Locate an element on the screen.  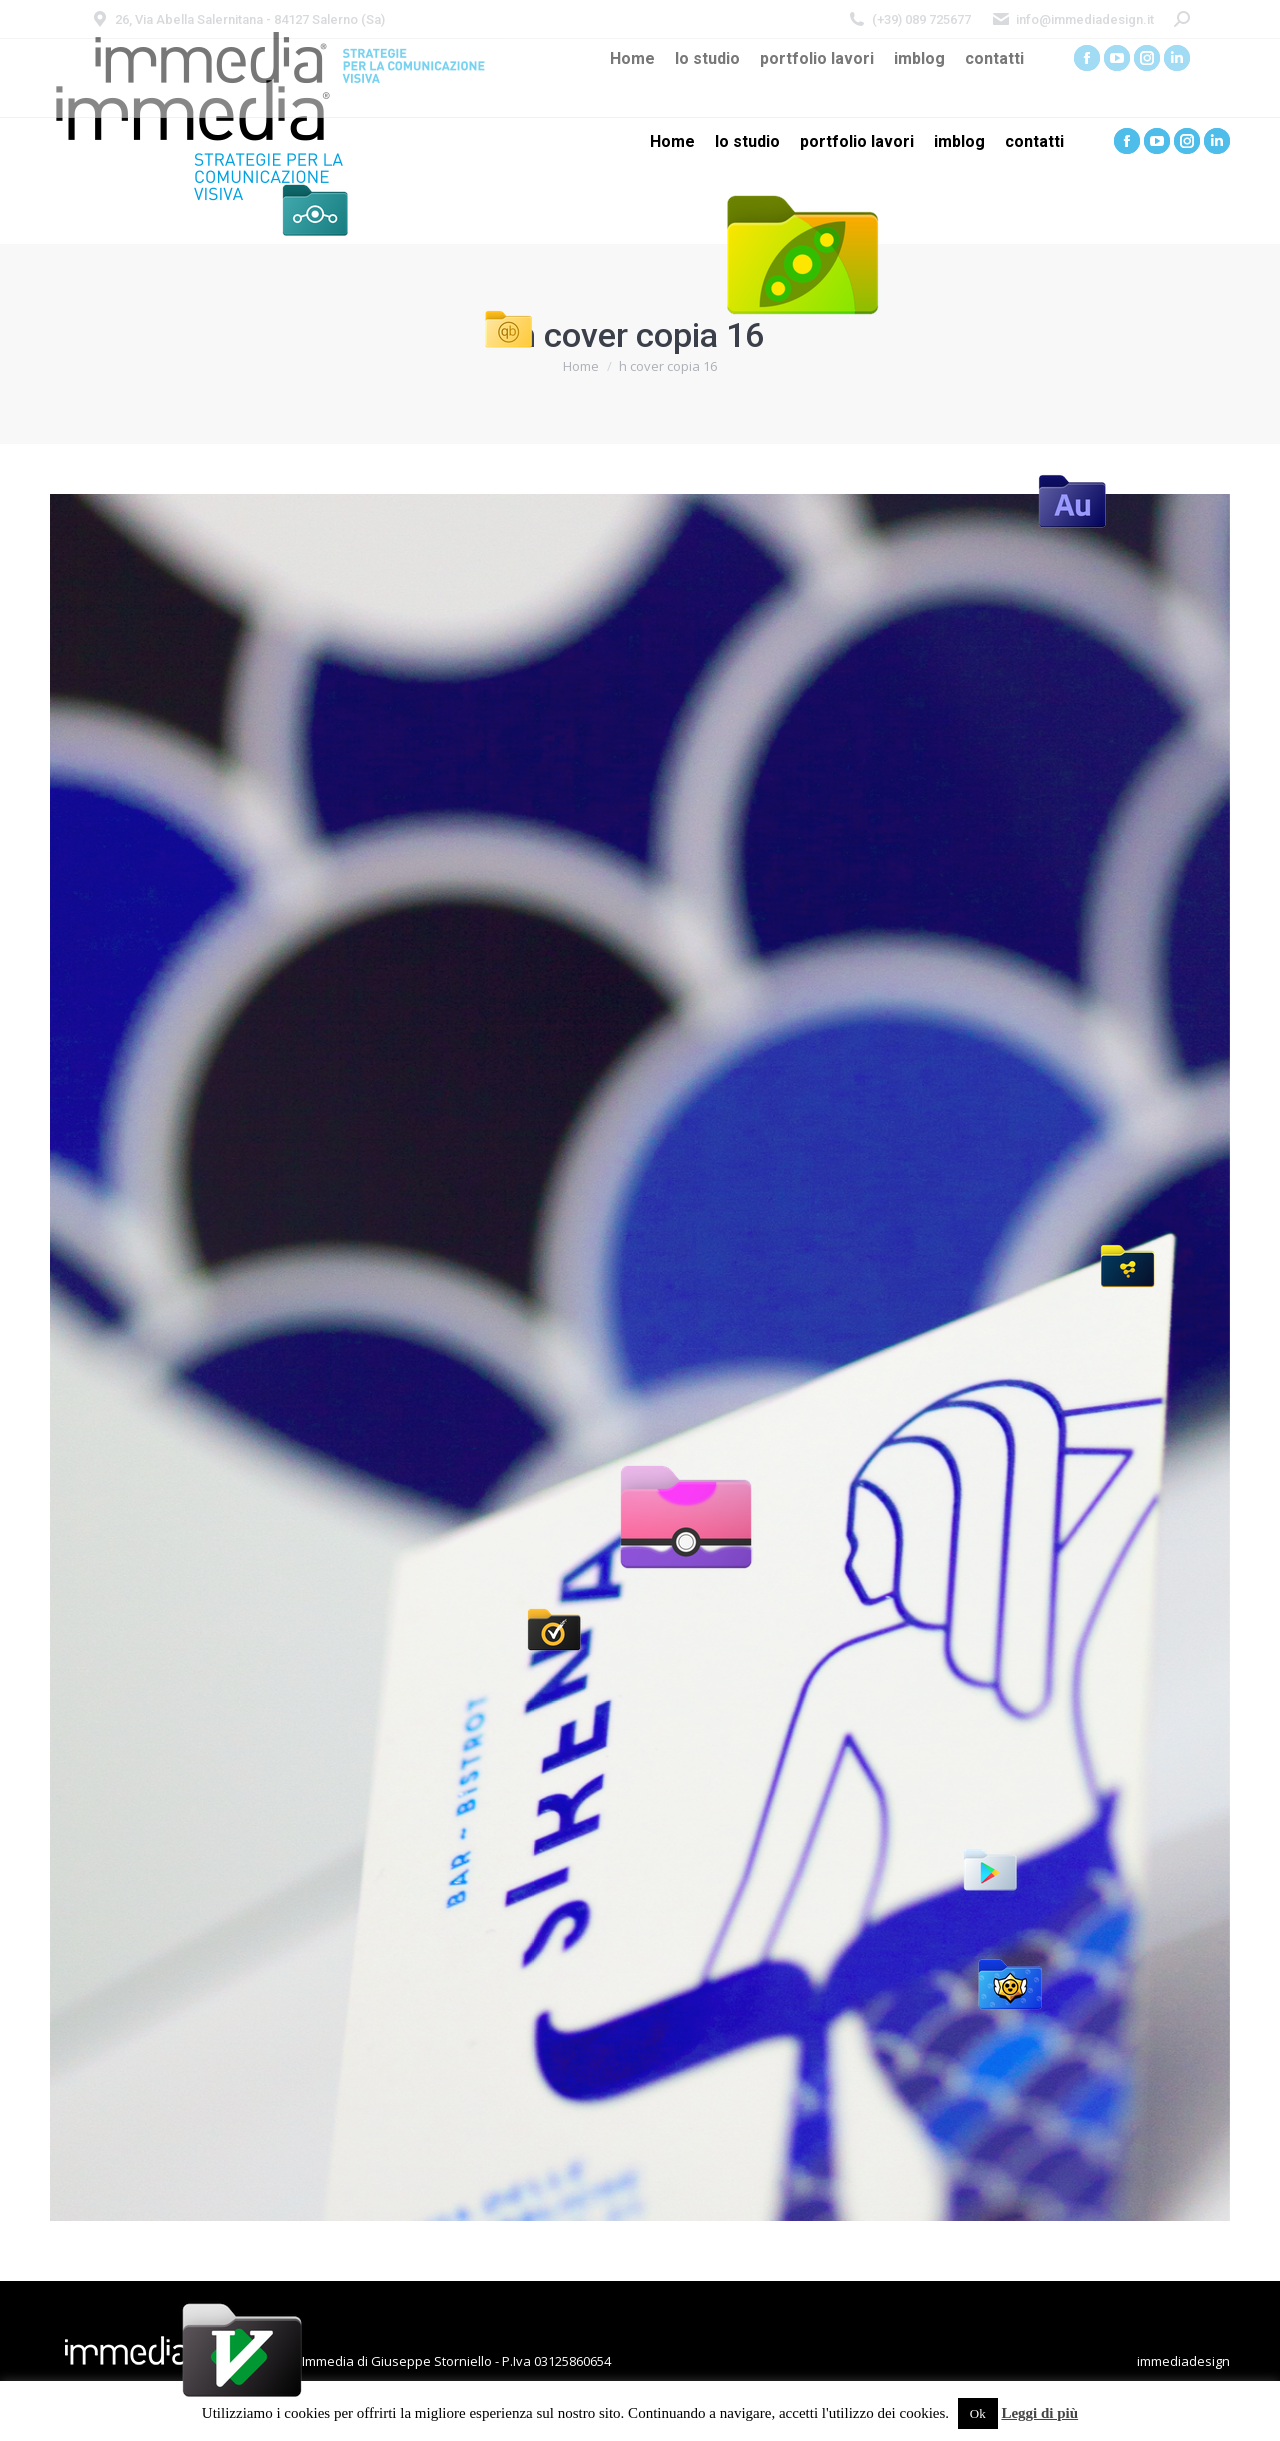
open peazip compressed files folder is located at coordinates (802, 259).